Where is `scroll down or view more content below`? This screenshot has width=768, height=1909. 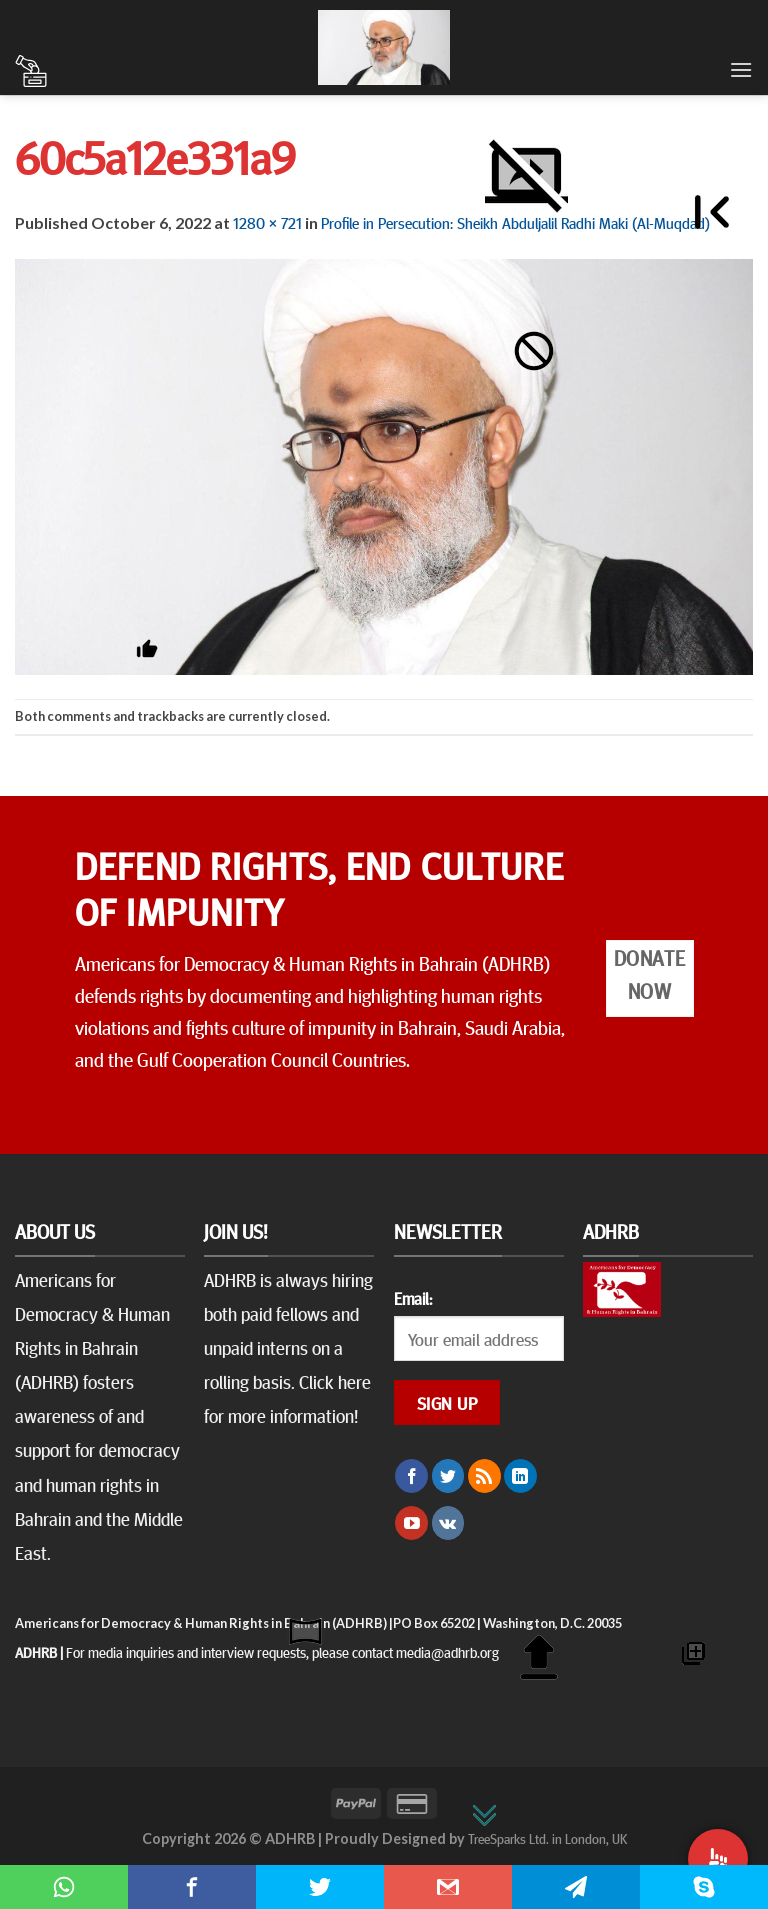
scroll down or view more content below is located at coordinates (484, 1815).